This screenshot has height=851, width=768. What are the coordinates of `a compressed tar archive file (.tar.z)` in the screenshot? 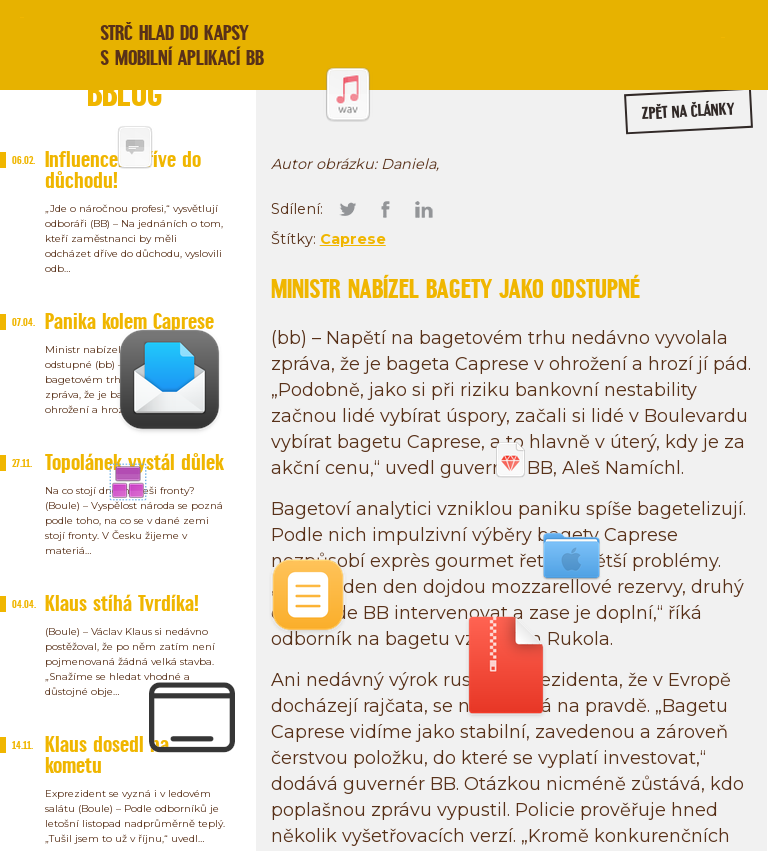 It's located at (506, 667).